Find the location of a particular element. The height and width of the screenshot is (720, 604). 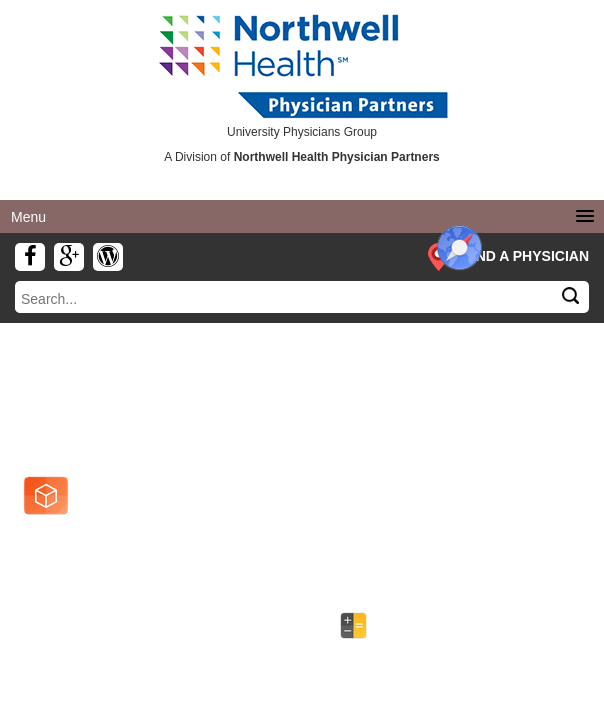

open web browser is located at coordinates (459, 247).